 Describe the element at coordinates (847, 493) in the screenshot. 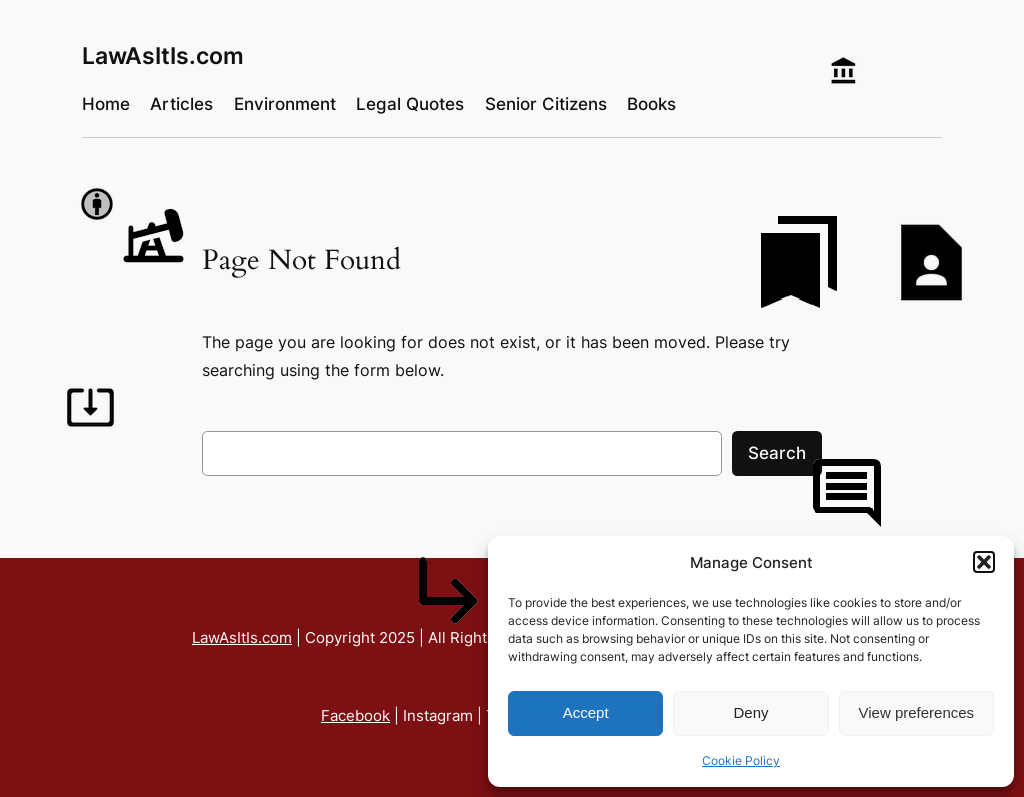

I see `add a comment or note` at that location.